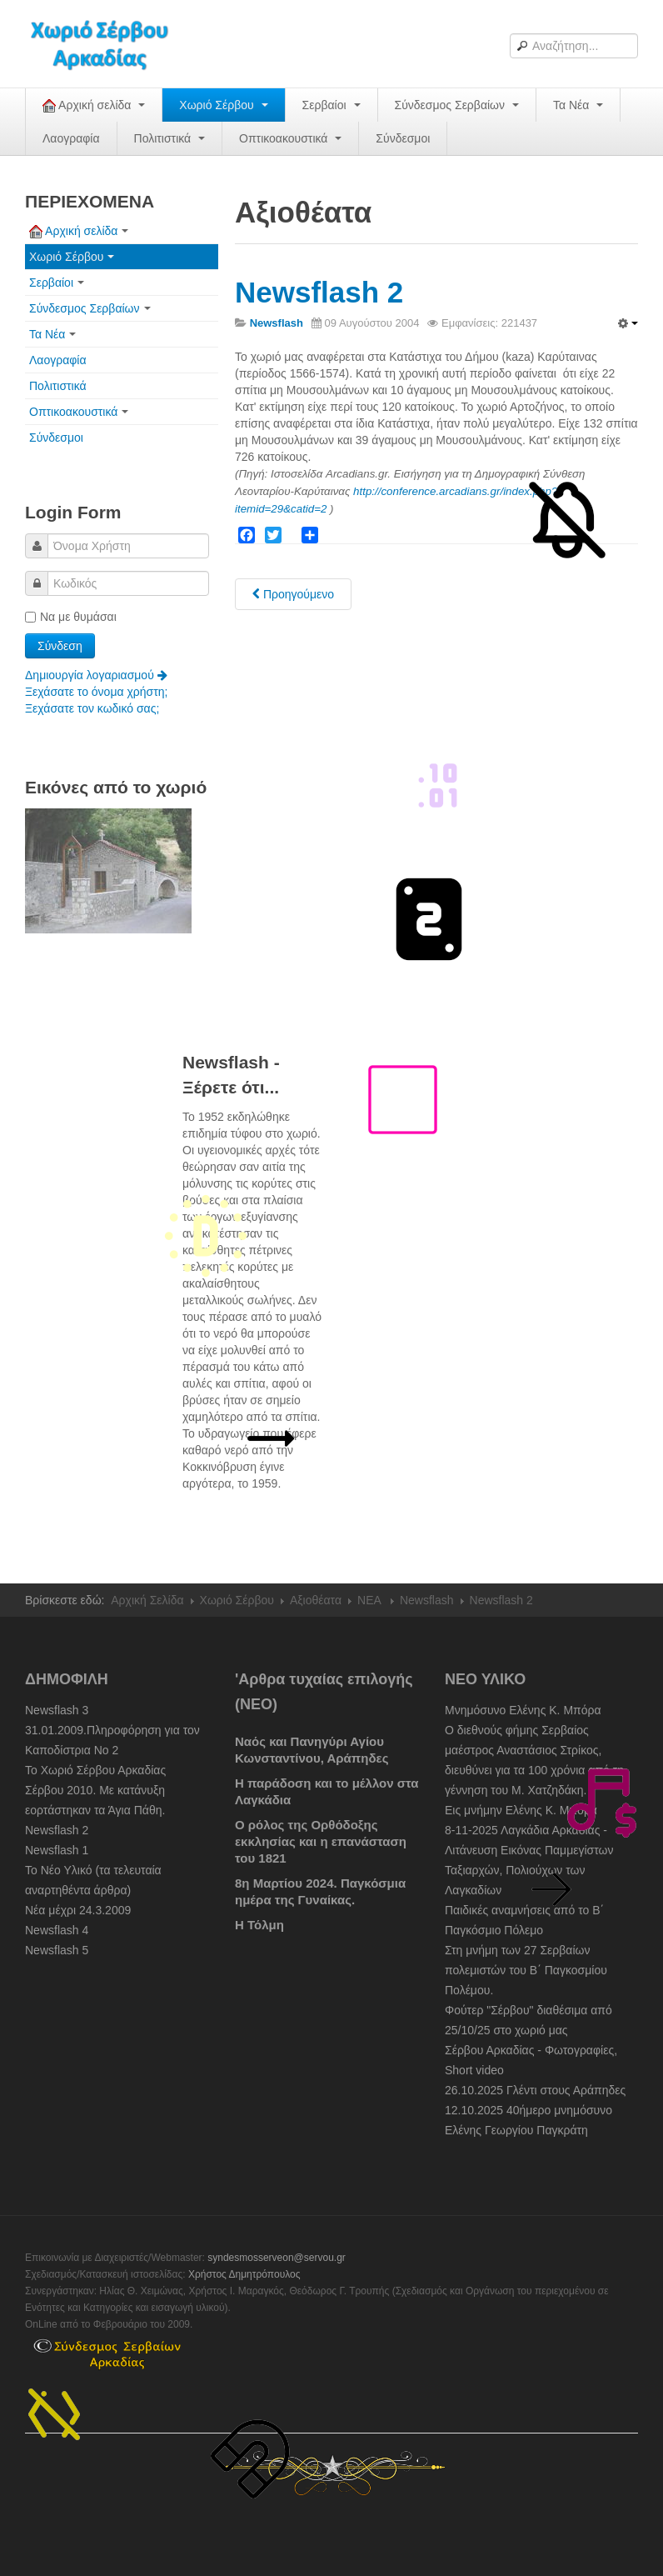  Describe the element at coordinates (270, 1438) in the screenshot. I see `indicates no change or stable trend` at that location.